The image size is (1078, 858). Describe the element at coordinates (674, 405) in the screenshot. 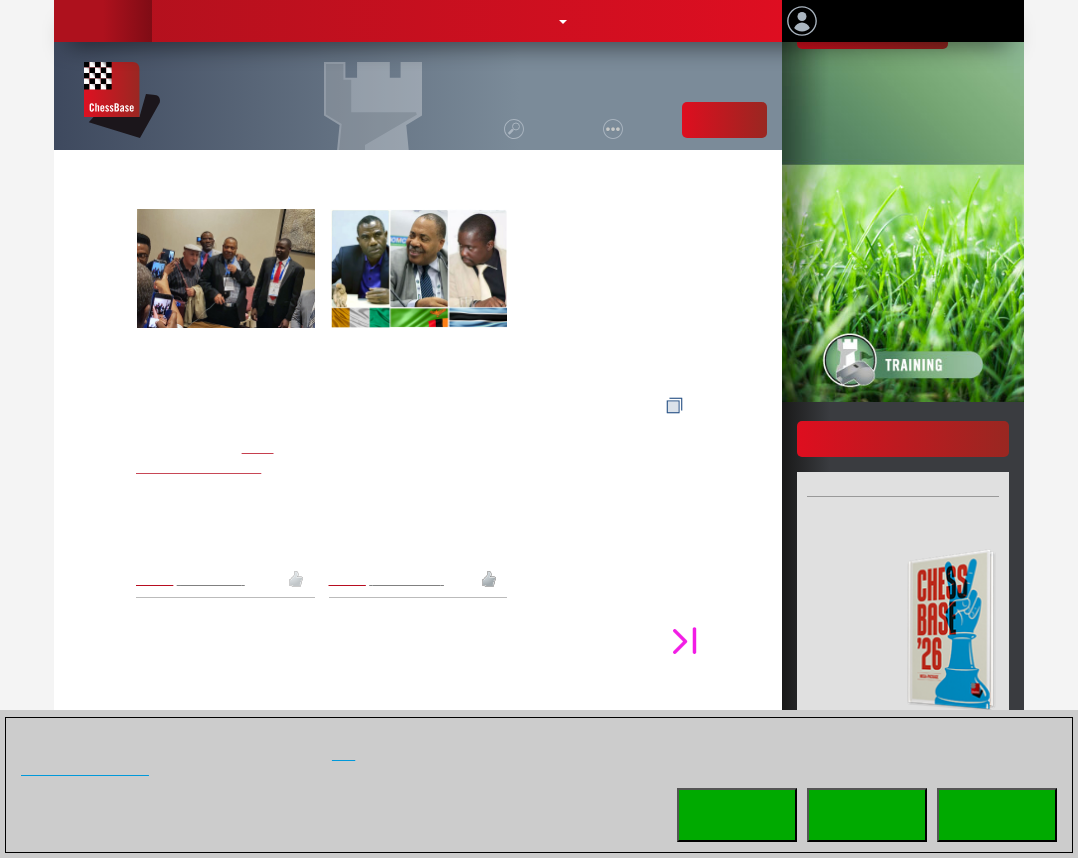

I see `copy content to clipboard` at that location.